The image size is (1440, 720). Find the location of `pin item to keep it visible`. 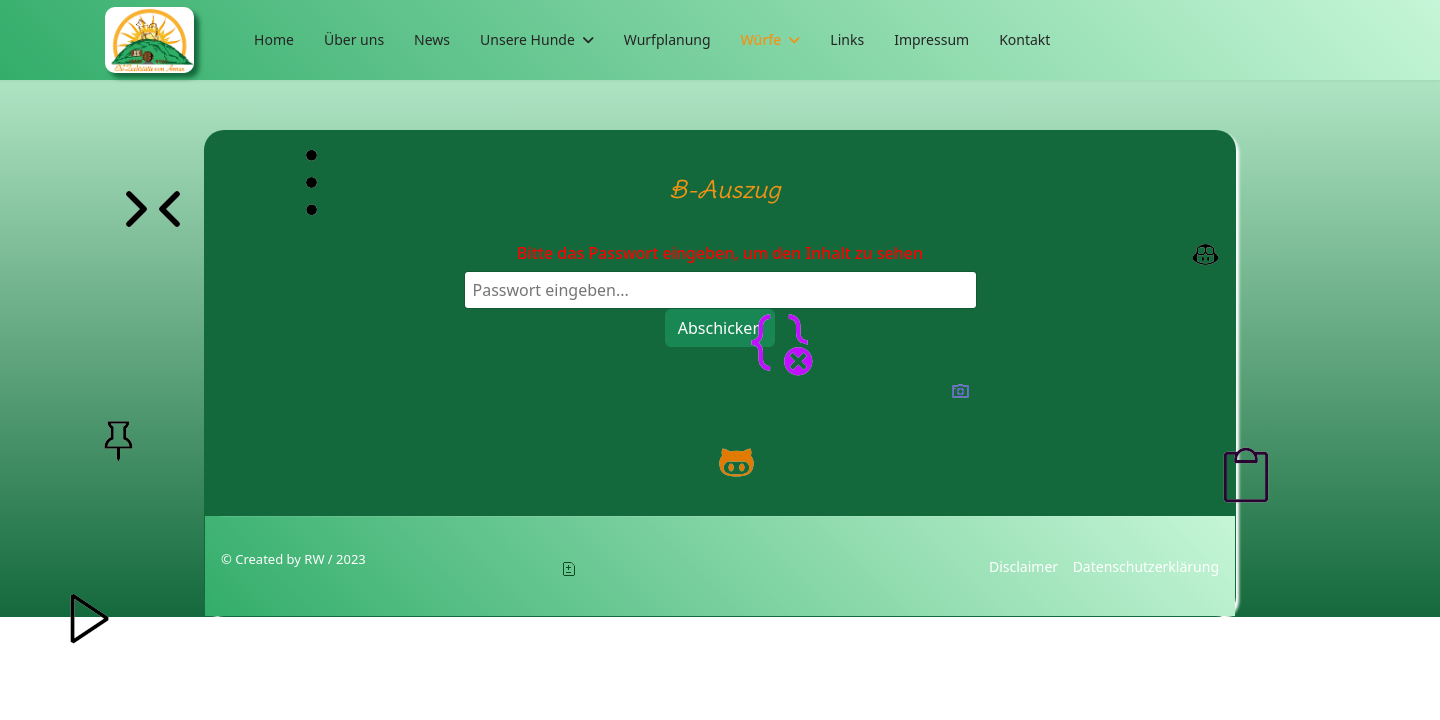

pin item to keep it visible is located at coordinates (120, 440).